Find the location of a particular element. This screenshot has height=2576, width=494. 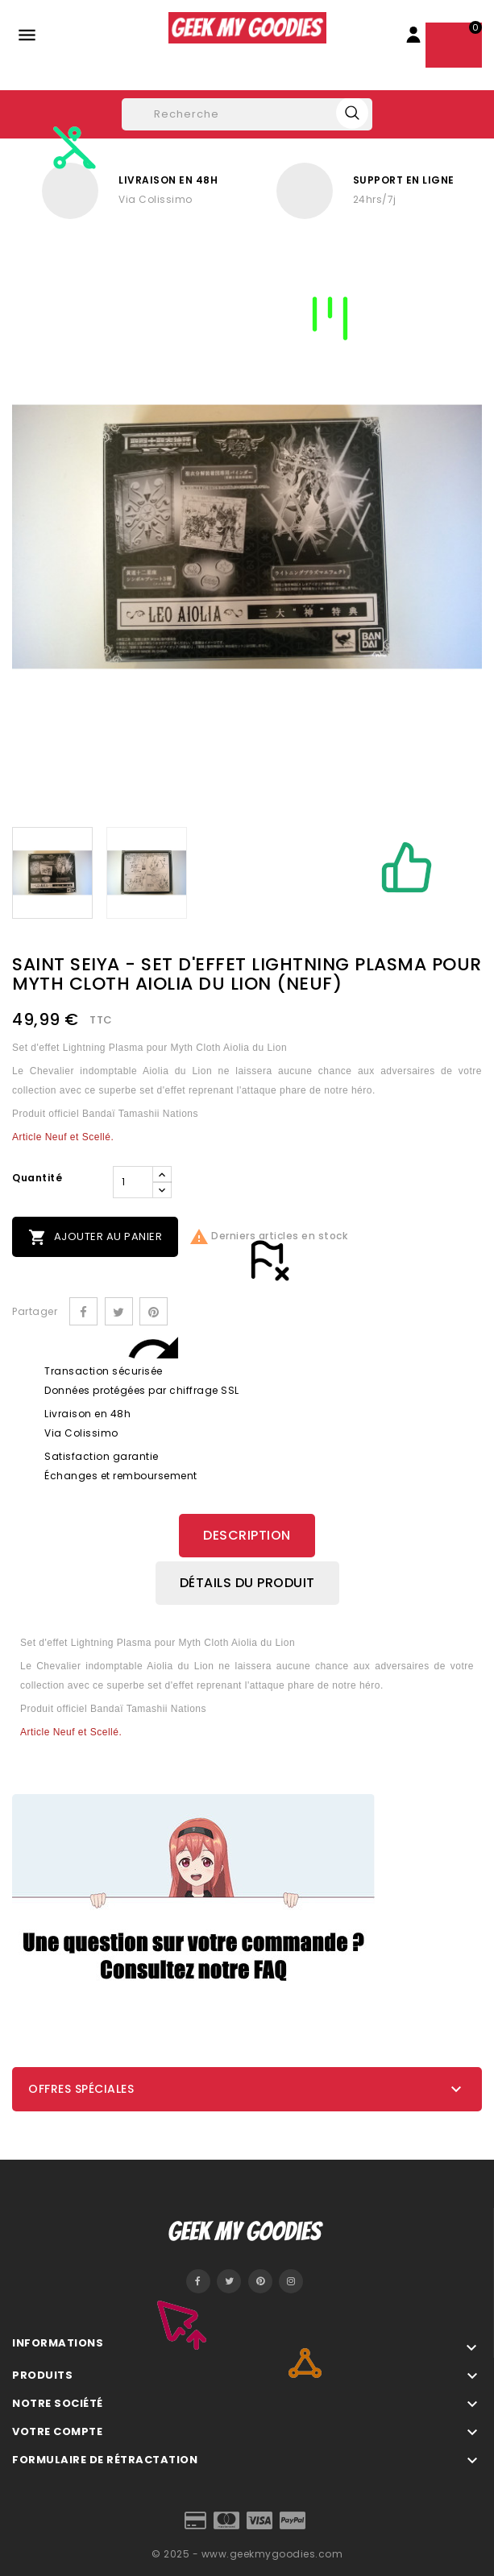

open kanban board view is located at coordinates (330, 318).